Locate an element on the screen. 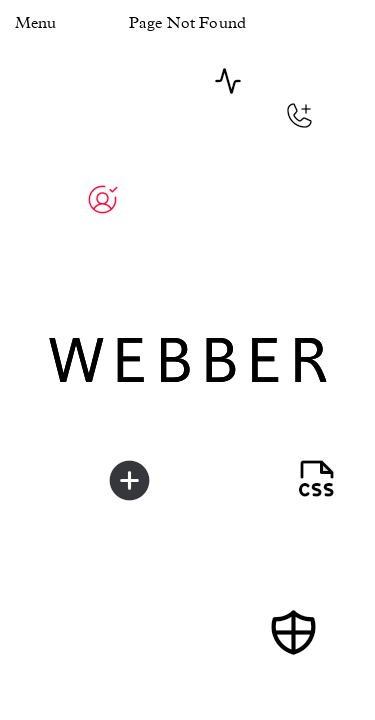 This screenshot has width=375, height=720. privacy or security settings with multiple protection layers is located at coordinates (293, 632).